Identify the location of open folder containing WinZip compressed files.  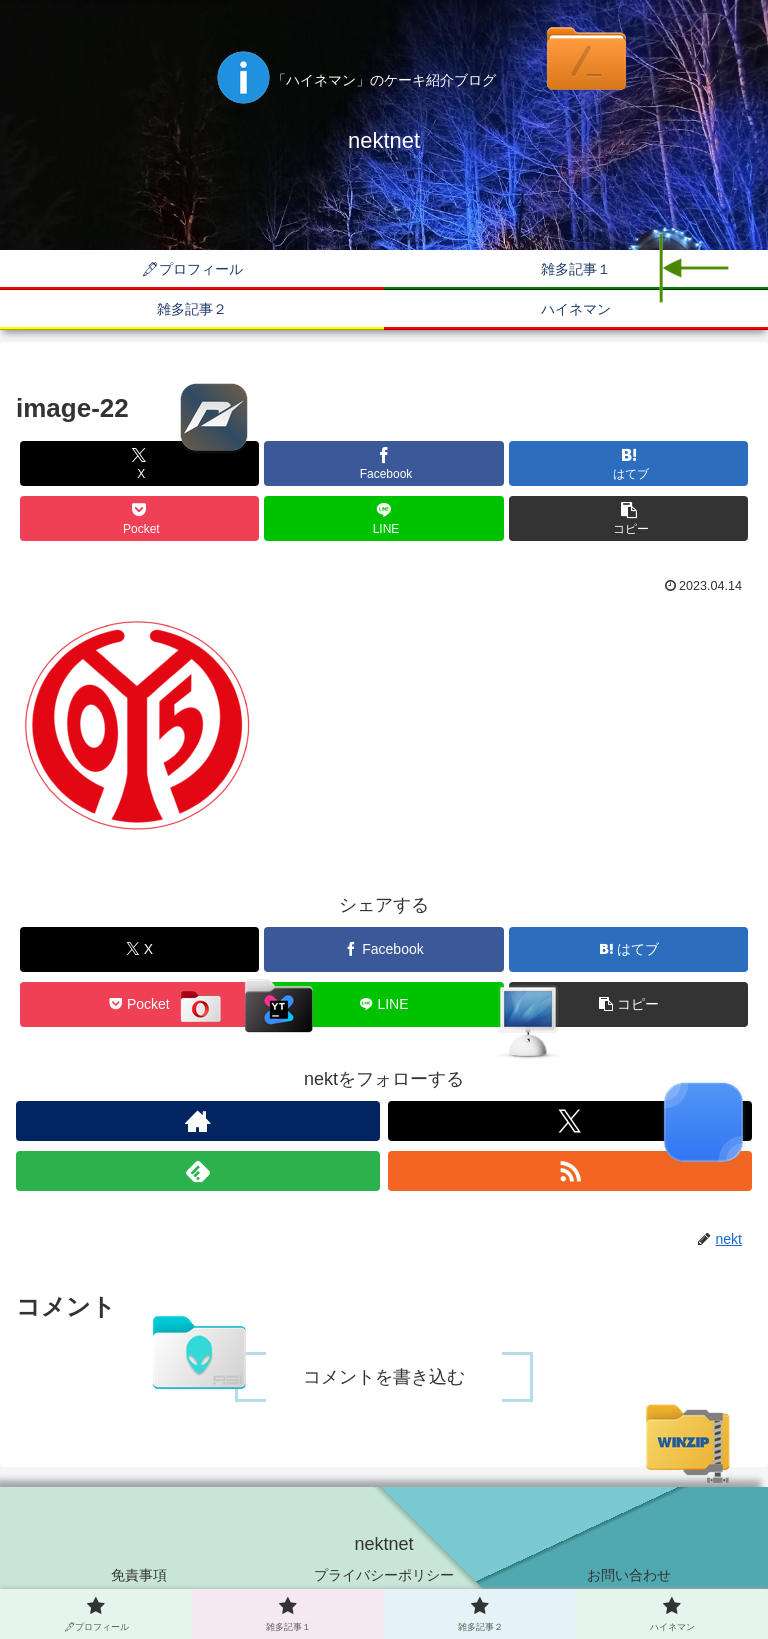
(687, 1439).